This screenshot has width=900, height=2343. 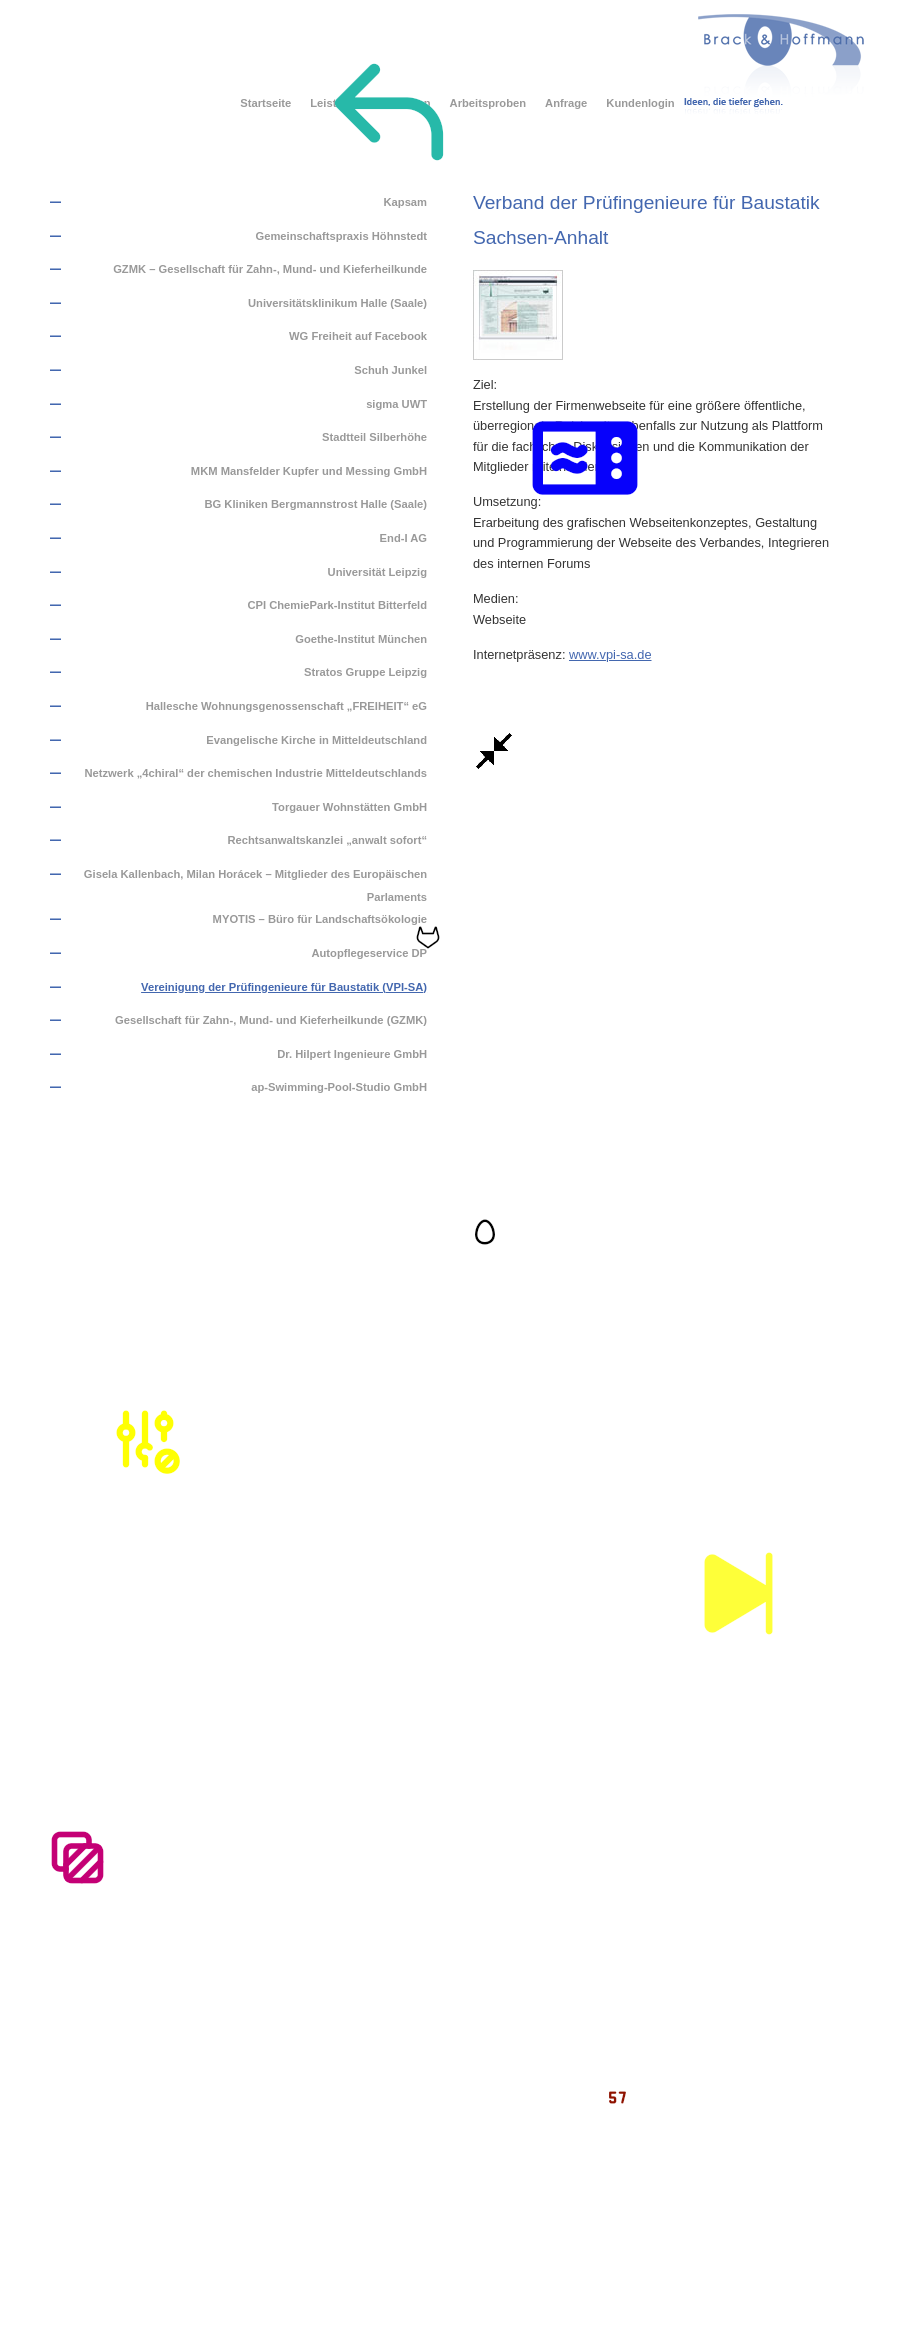 What do you see at coordinates (485, 1232) in the screenshot?
I see `indicates an egg or egg-related item` at bounding box center [485, 1232].